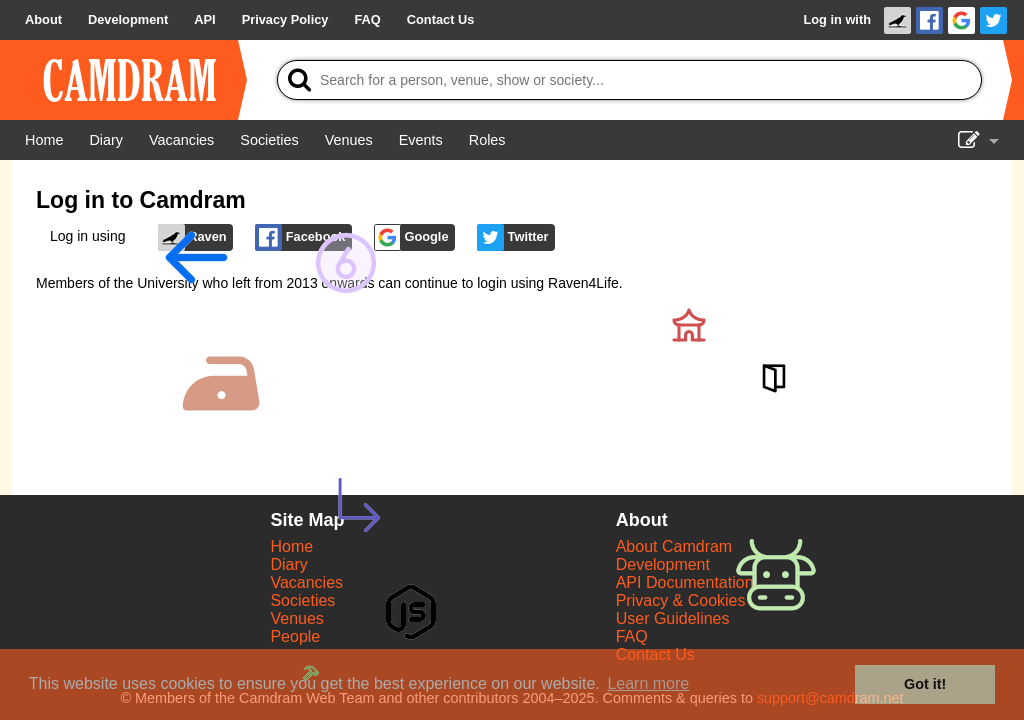 This screenshot has width=1024, height=720. Describe the element at coordinates (196, 257) in the screenshot. I see `go back to the previous screen` at that location.